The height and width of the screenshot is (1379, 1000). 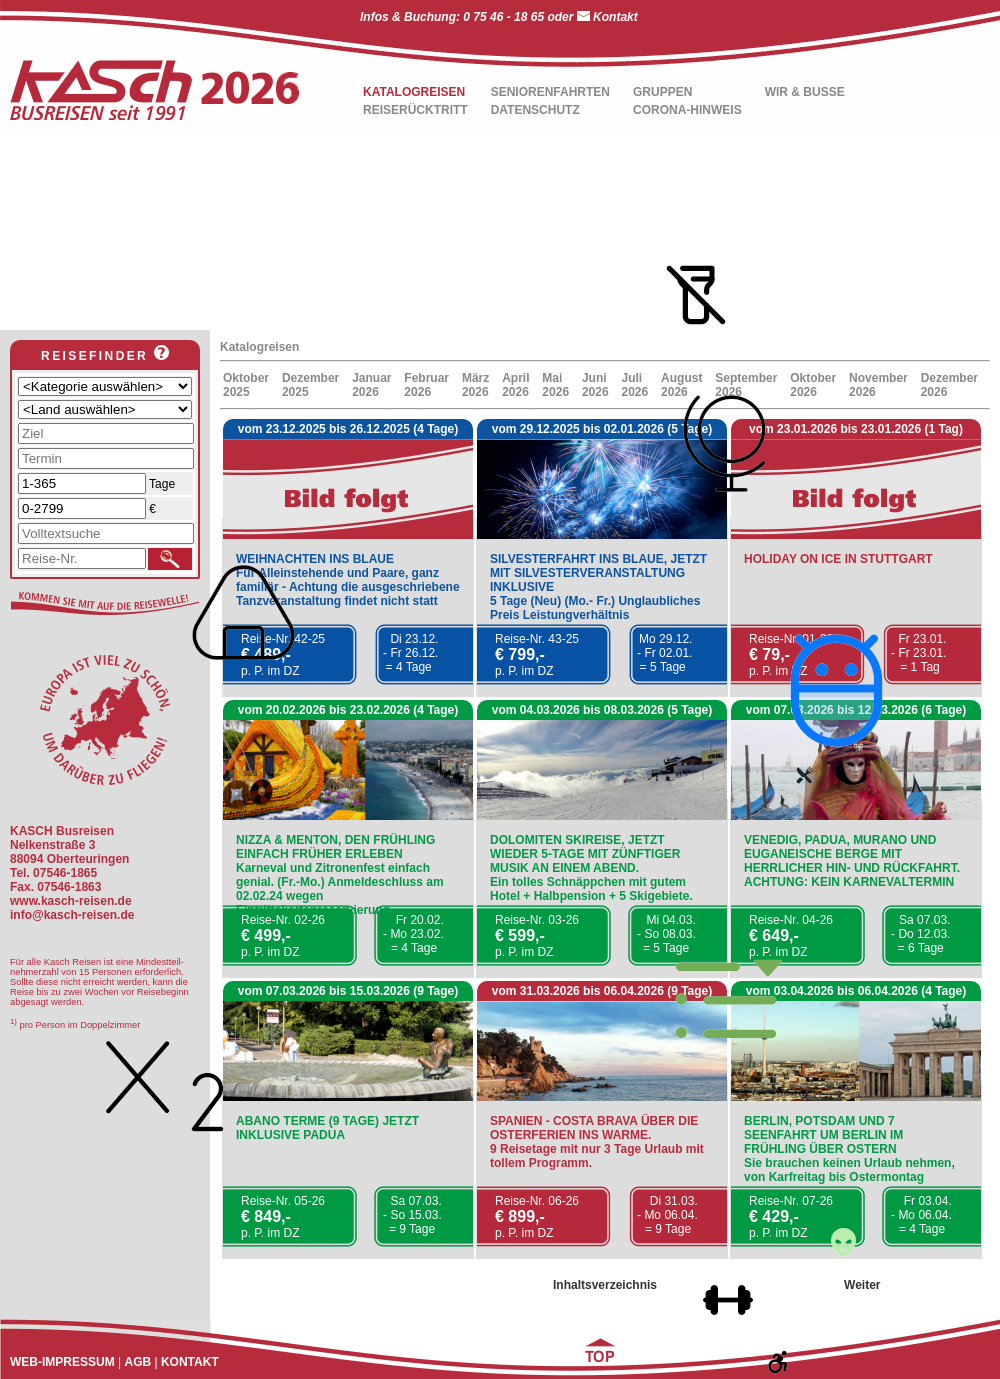 What do you see at coordinates (836, 688) in the screenshot?
I see `android device or system settings` at bounding box center [836, 688].